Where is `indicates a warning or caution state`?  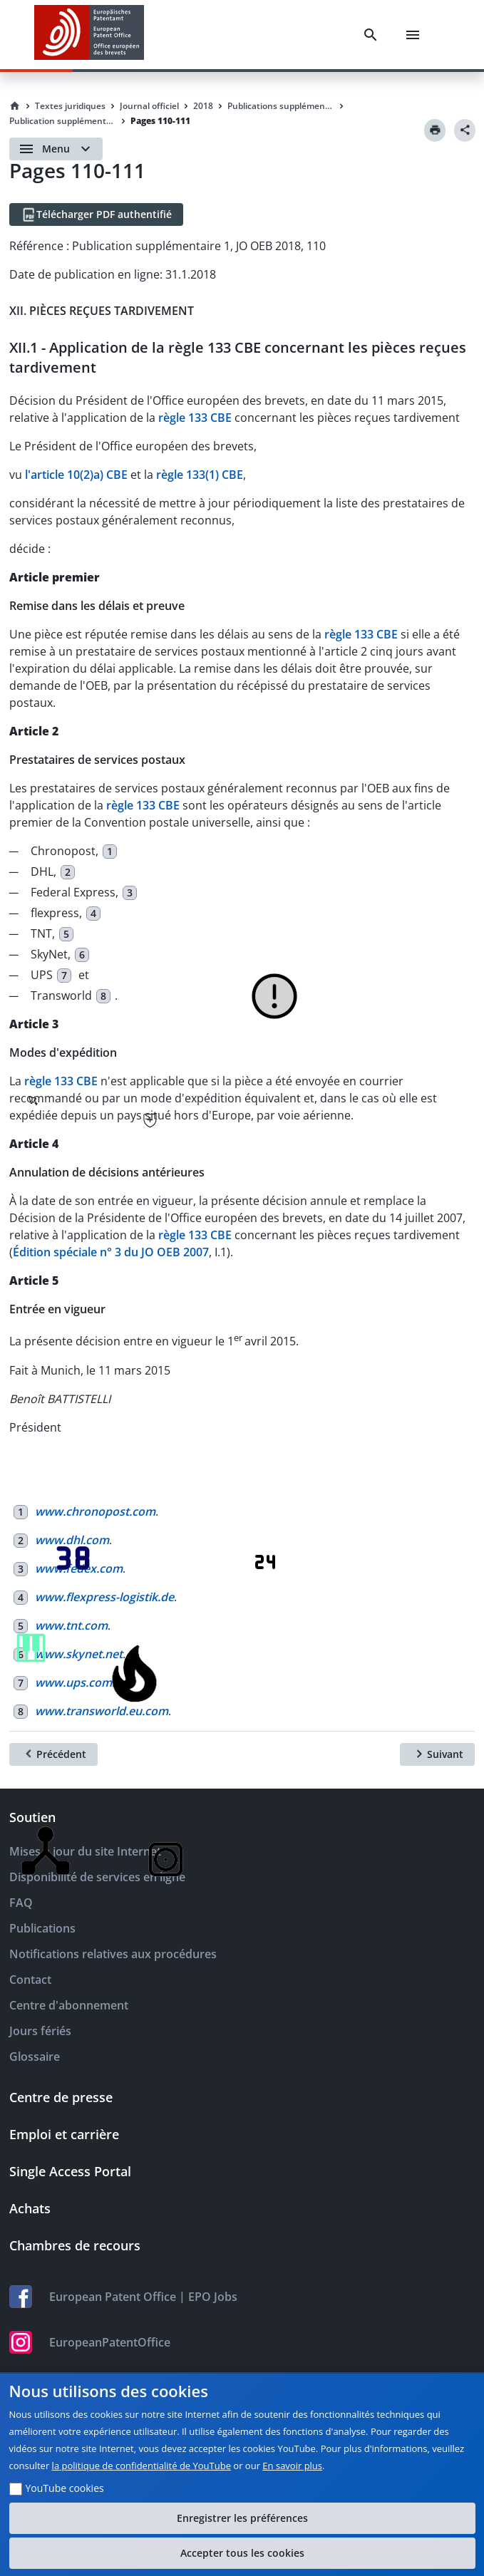 indicates a warning or caution state is located at coordinates (274, 996).